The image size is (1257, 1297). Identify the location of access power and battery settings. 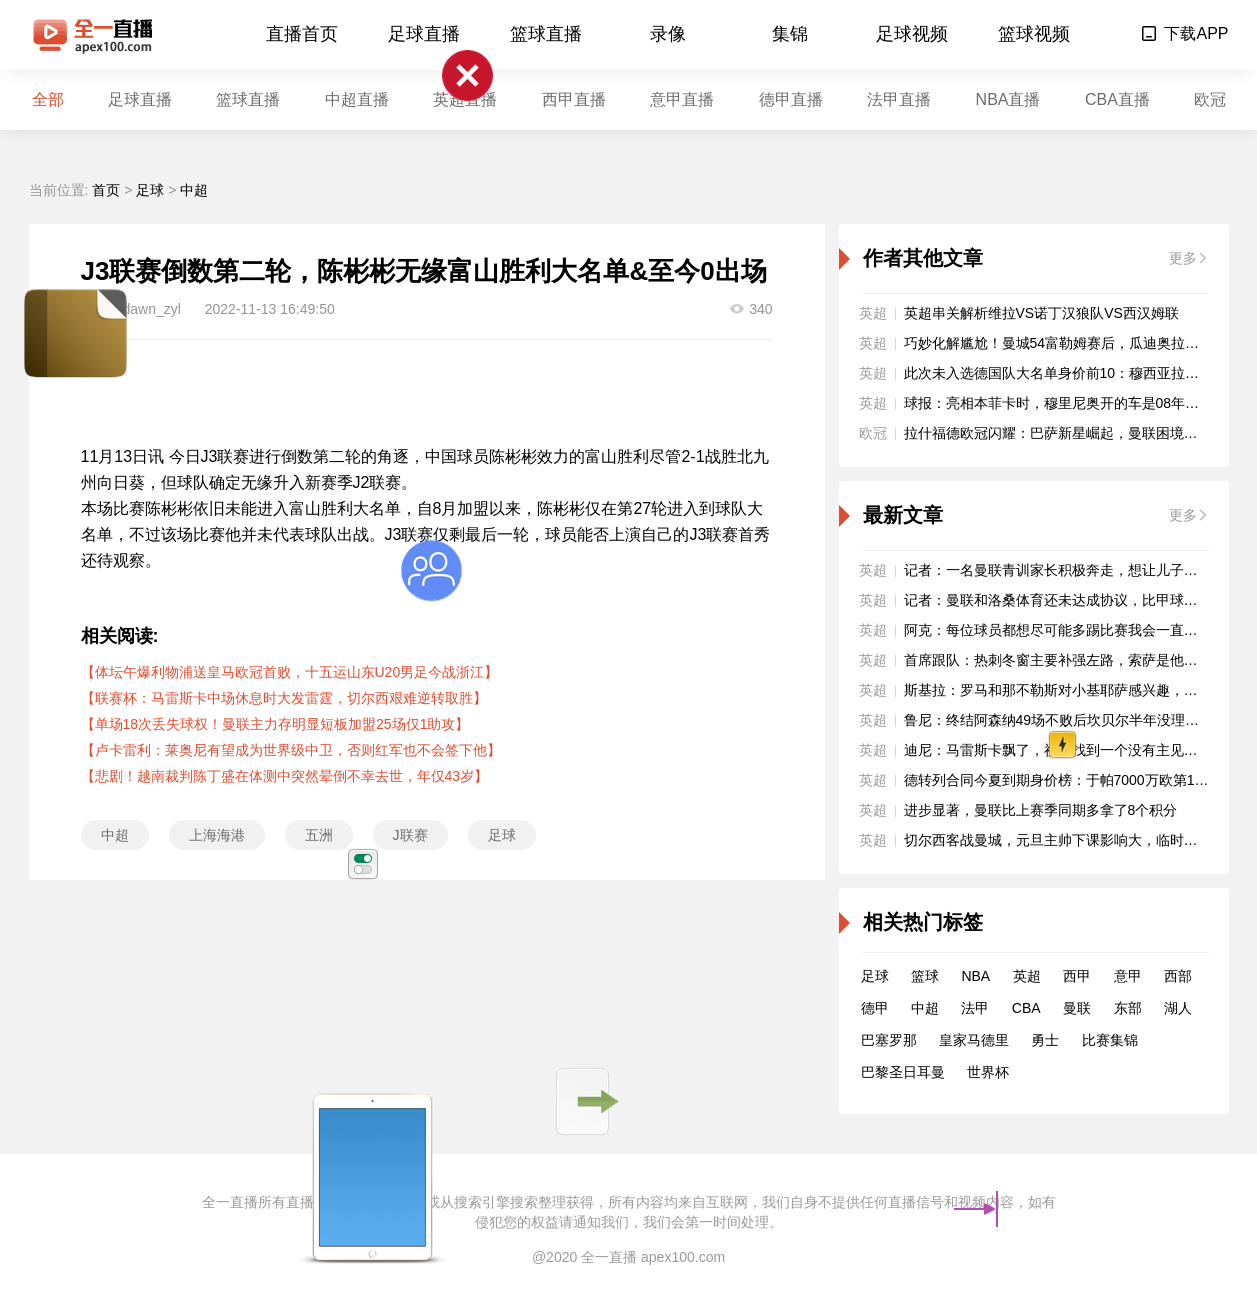
(1062, 744).